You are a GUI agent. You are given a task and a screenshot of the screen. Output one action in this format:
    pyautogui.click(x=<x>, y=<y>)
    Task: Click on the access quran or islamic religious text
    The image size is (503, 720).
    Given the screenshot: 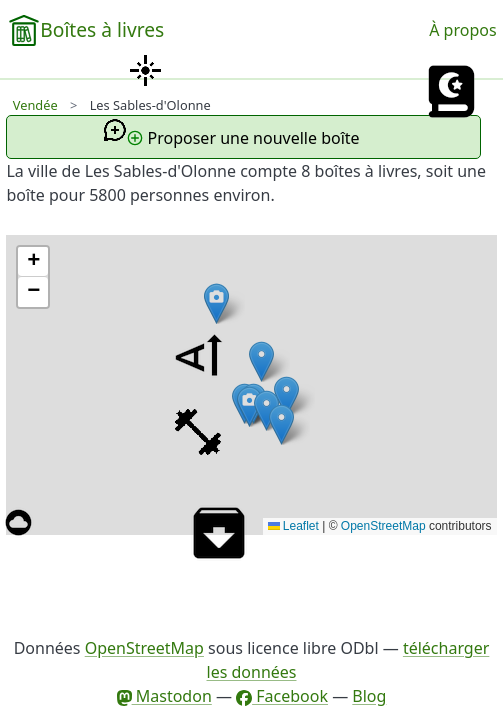 What is the action you would take?
    pyautogui.click(x=451, y=91)
    